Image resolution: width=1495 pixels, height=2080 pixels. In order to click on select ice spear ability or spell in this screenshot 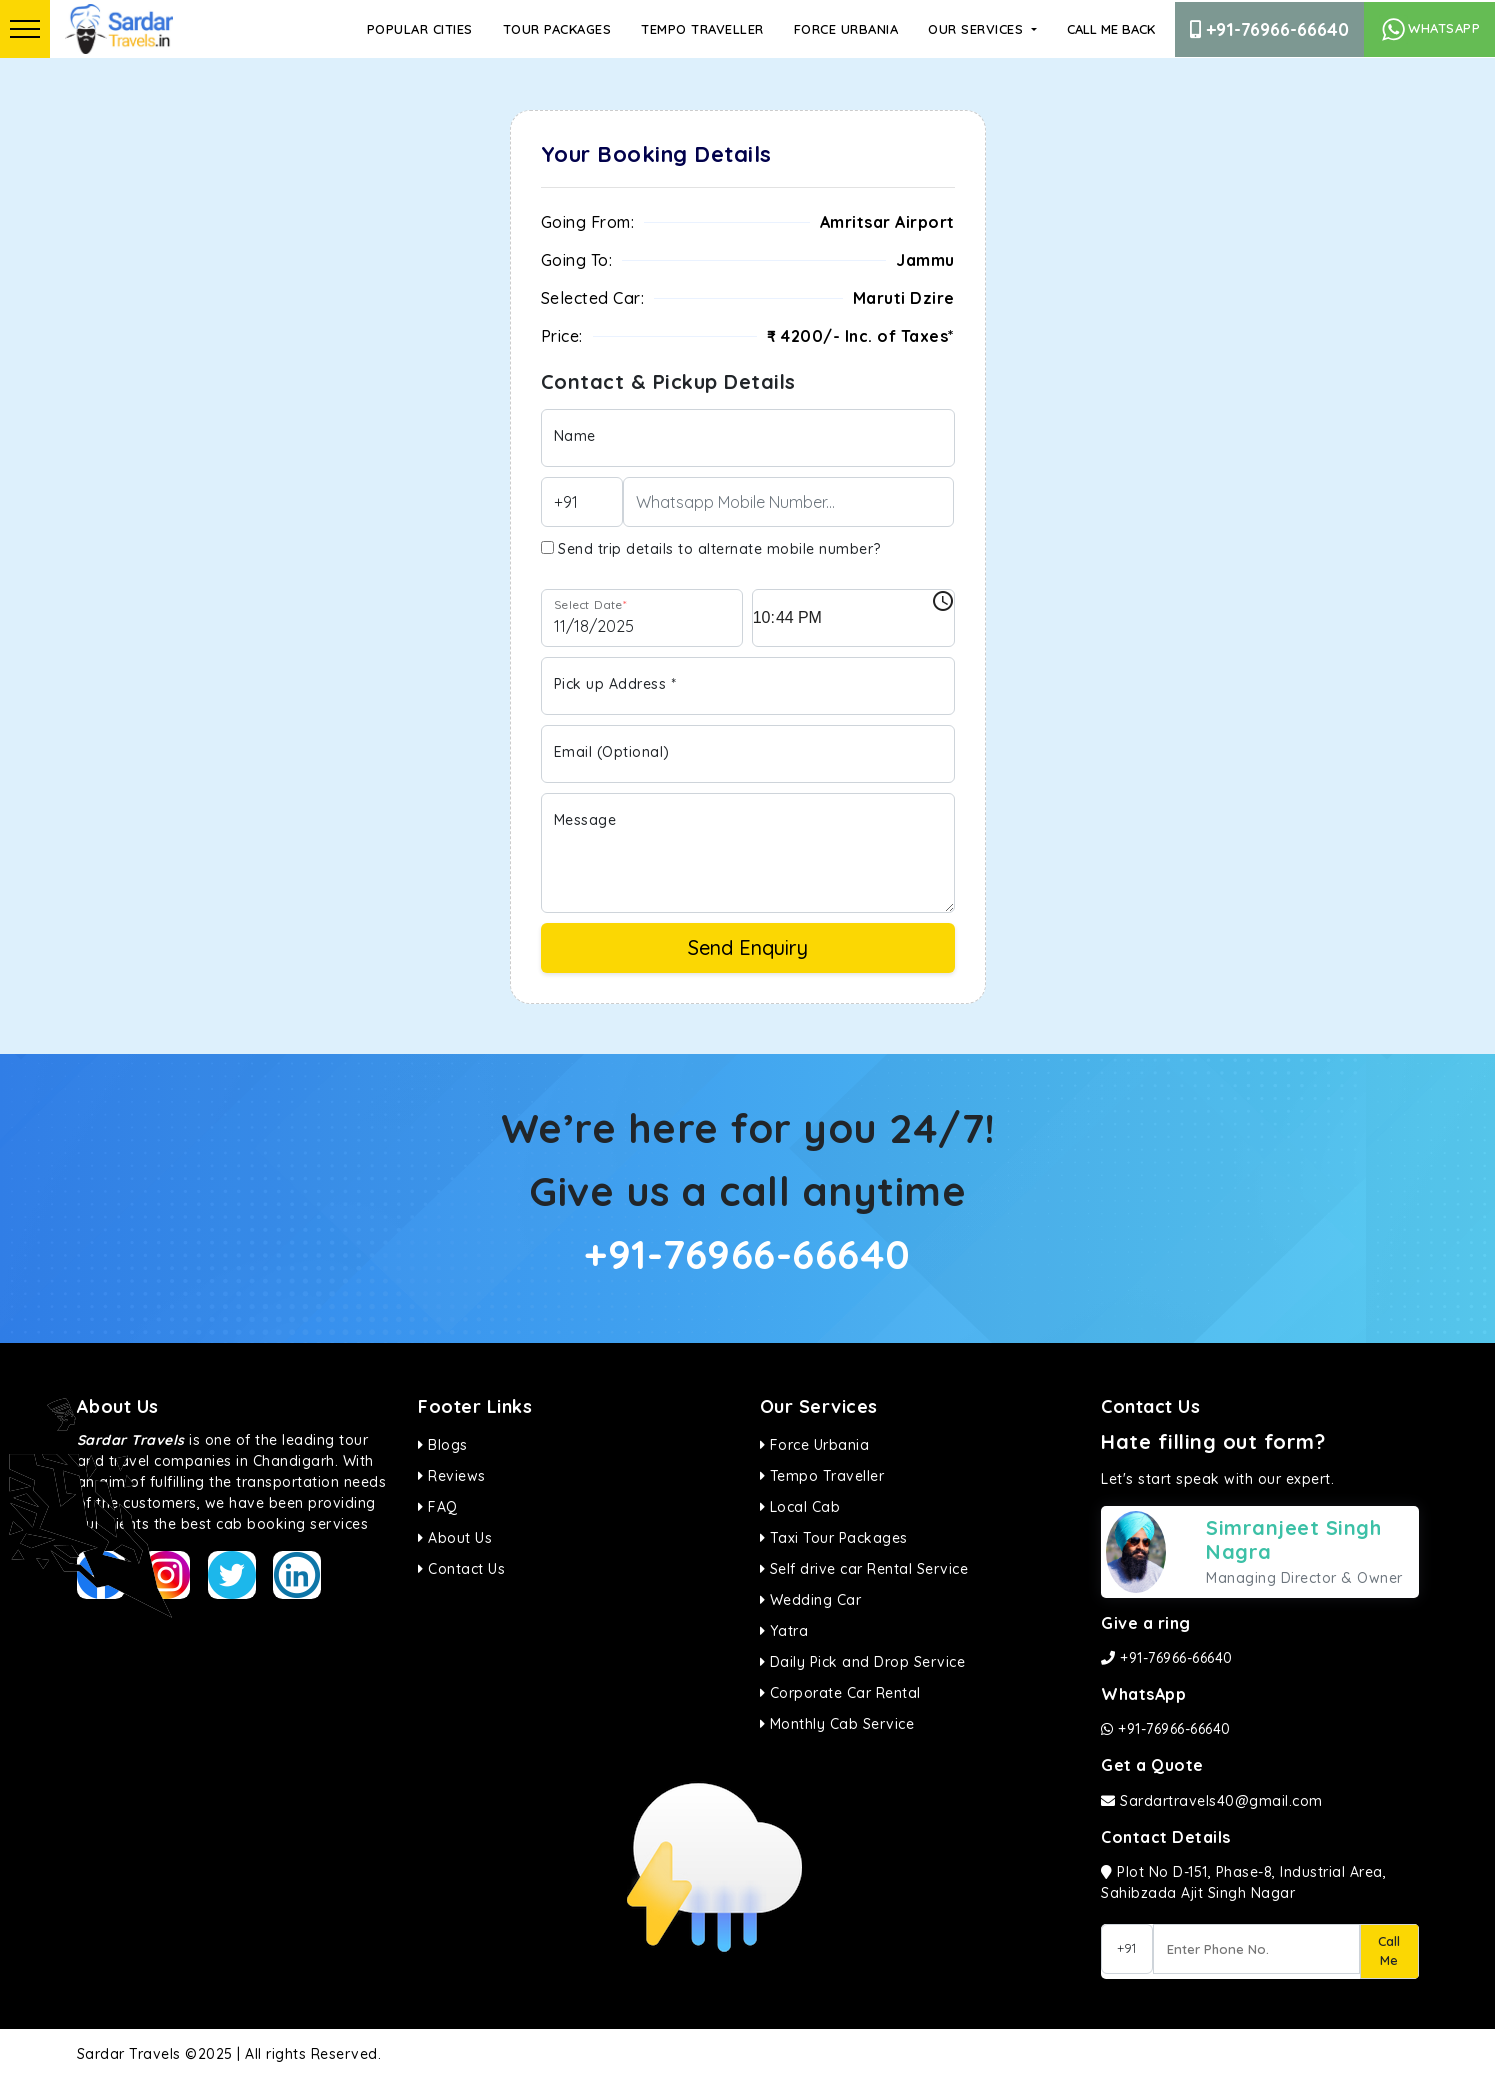, I will do `click(89, 1534)`.